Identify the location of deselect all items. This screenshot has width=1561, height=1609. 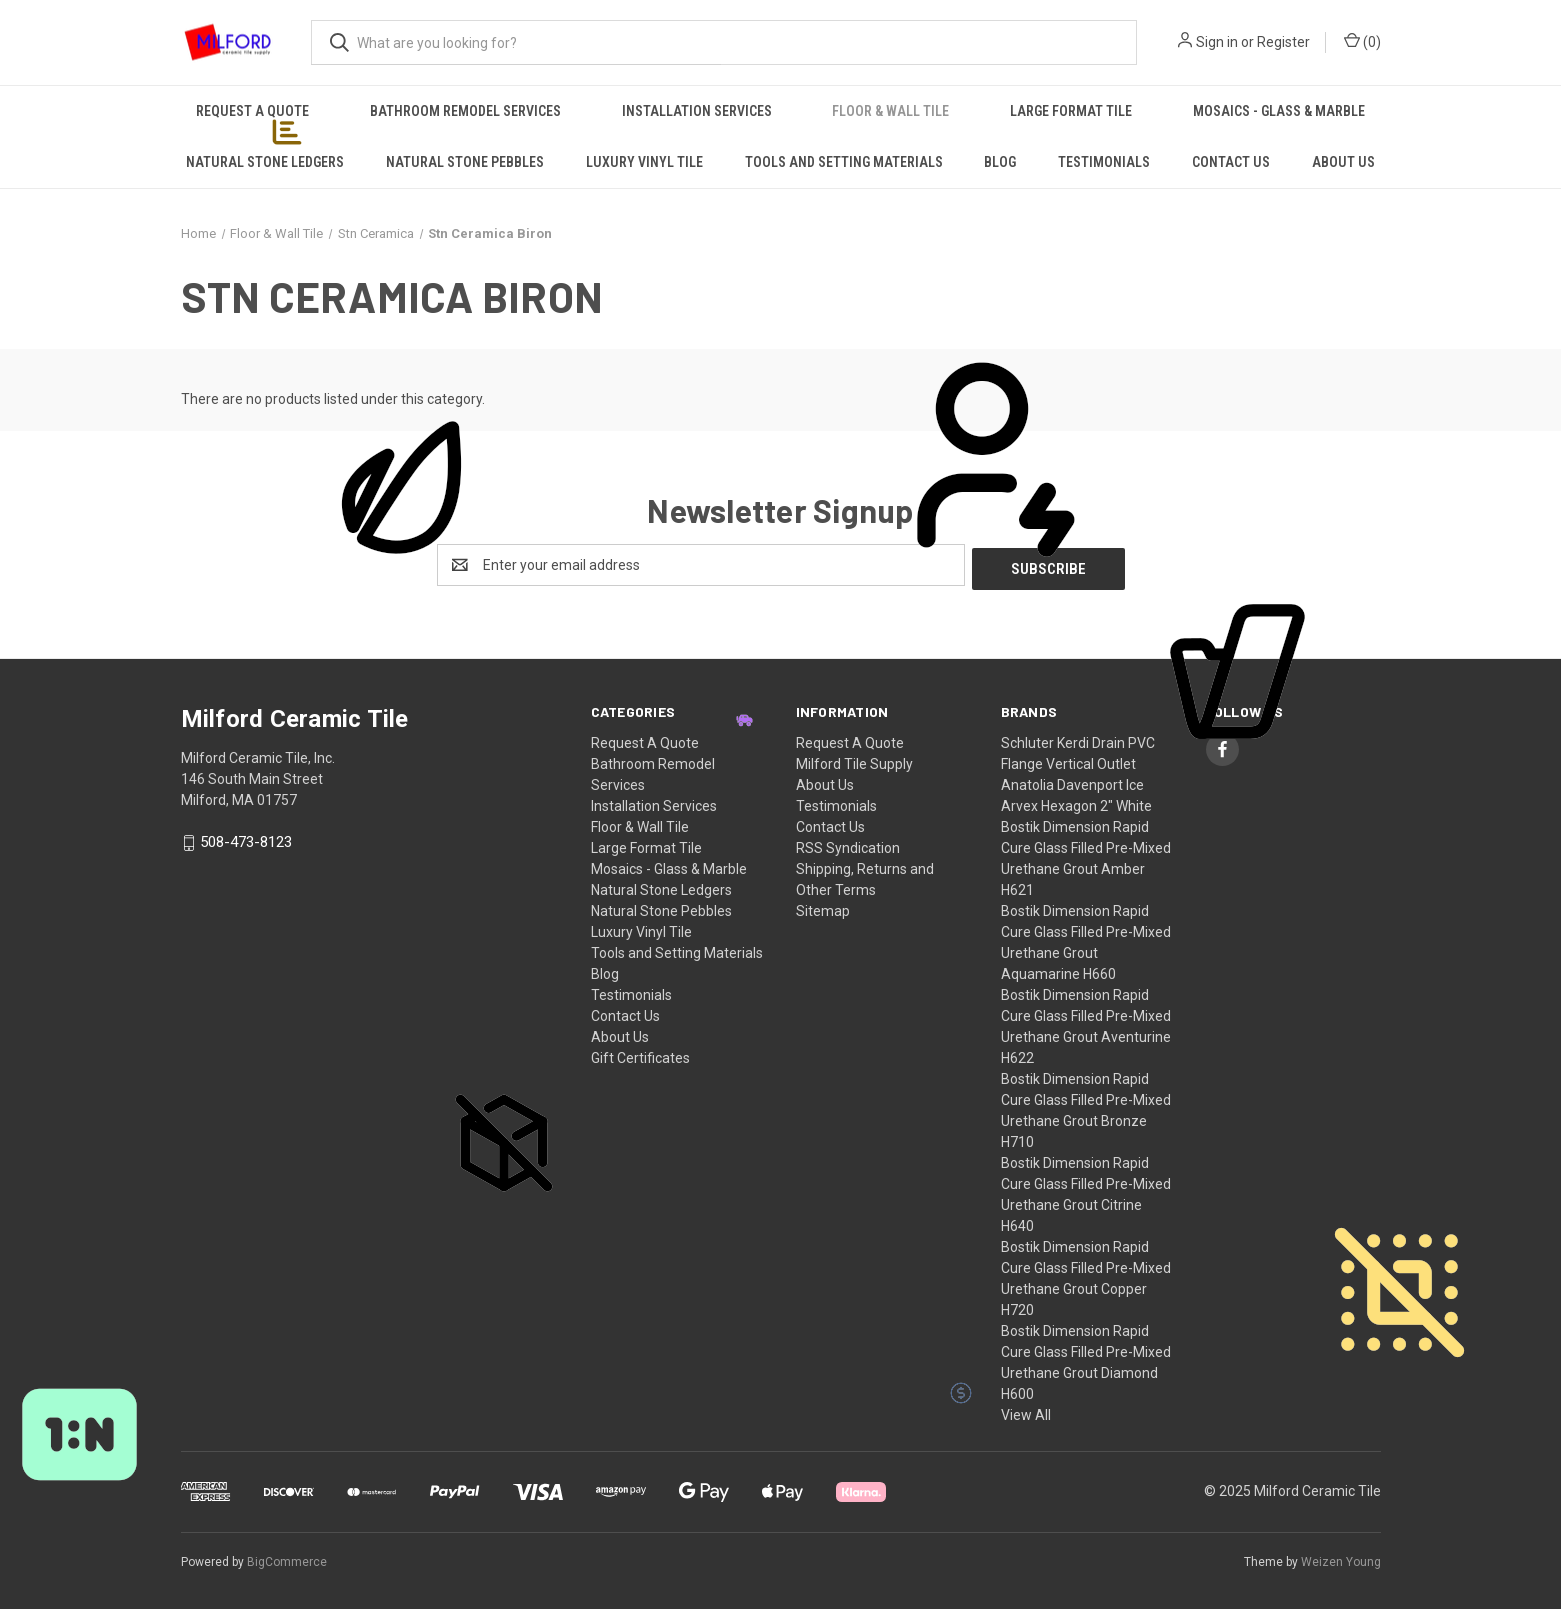
(1399, 1292).